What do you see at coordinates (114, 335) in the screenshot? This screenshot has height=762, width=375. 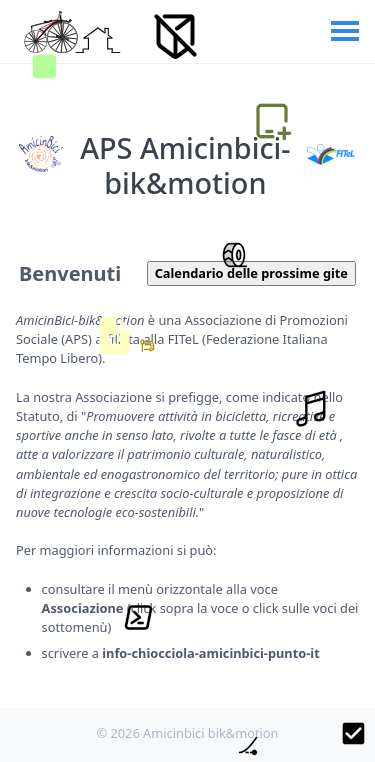 I see `delete or remove a file` at bounding box center [114, 335].